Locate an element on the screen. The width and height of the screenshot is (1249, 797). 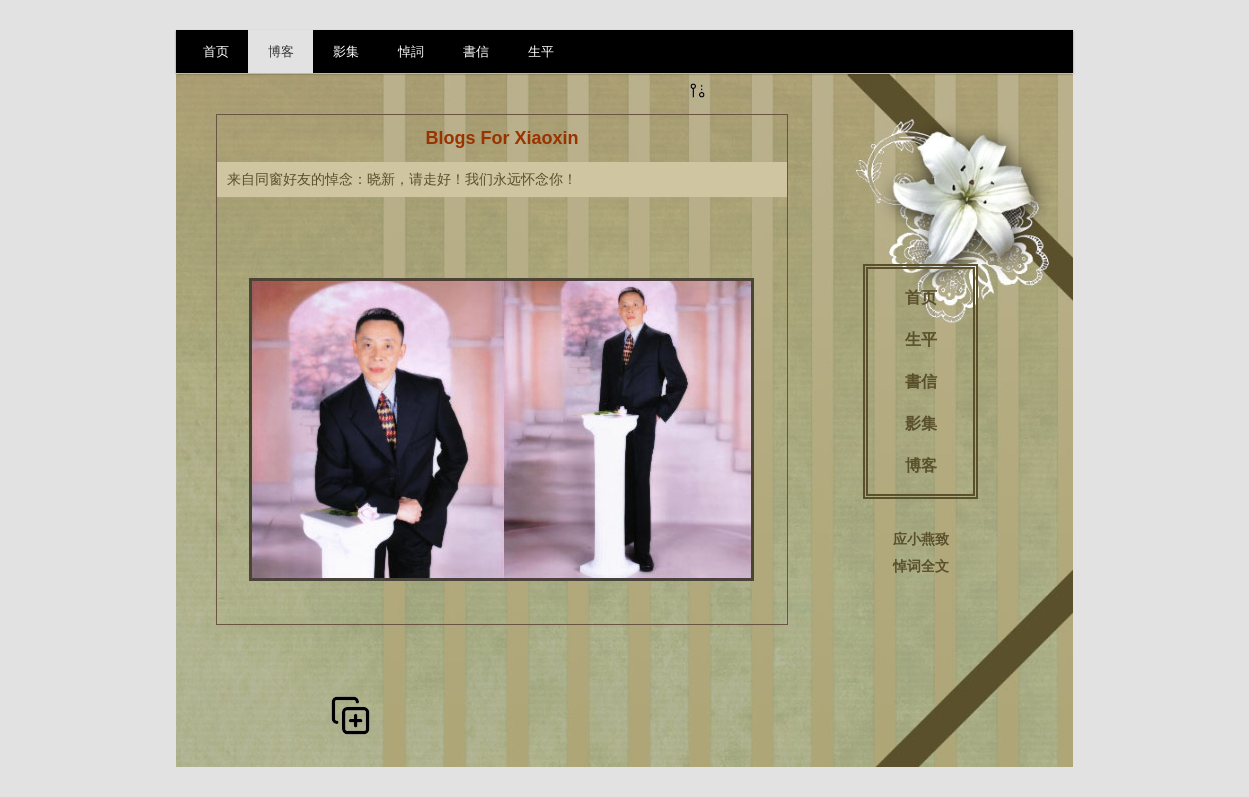
duplicate and add a new item is located at coordinates (350, 715).